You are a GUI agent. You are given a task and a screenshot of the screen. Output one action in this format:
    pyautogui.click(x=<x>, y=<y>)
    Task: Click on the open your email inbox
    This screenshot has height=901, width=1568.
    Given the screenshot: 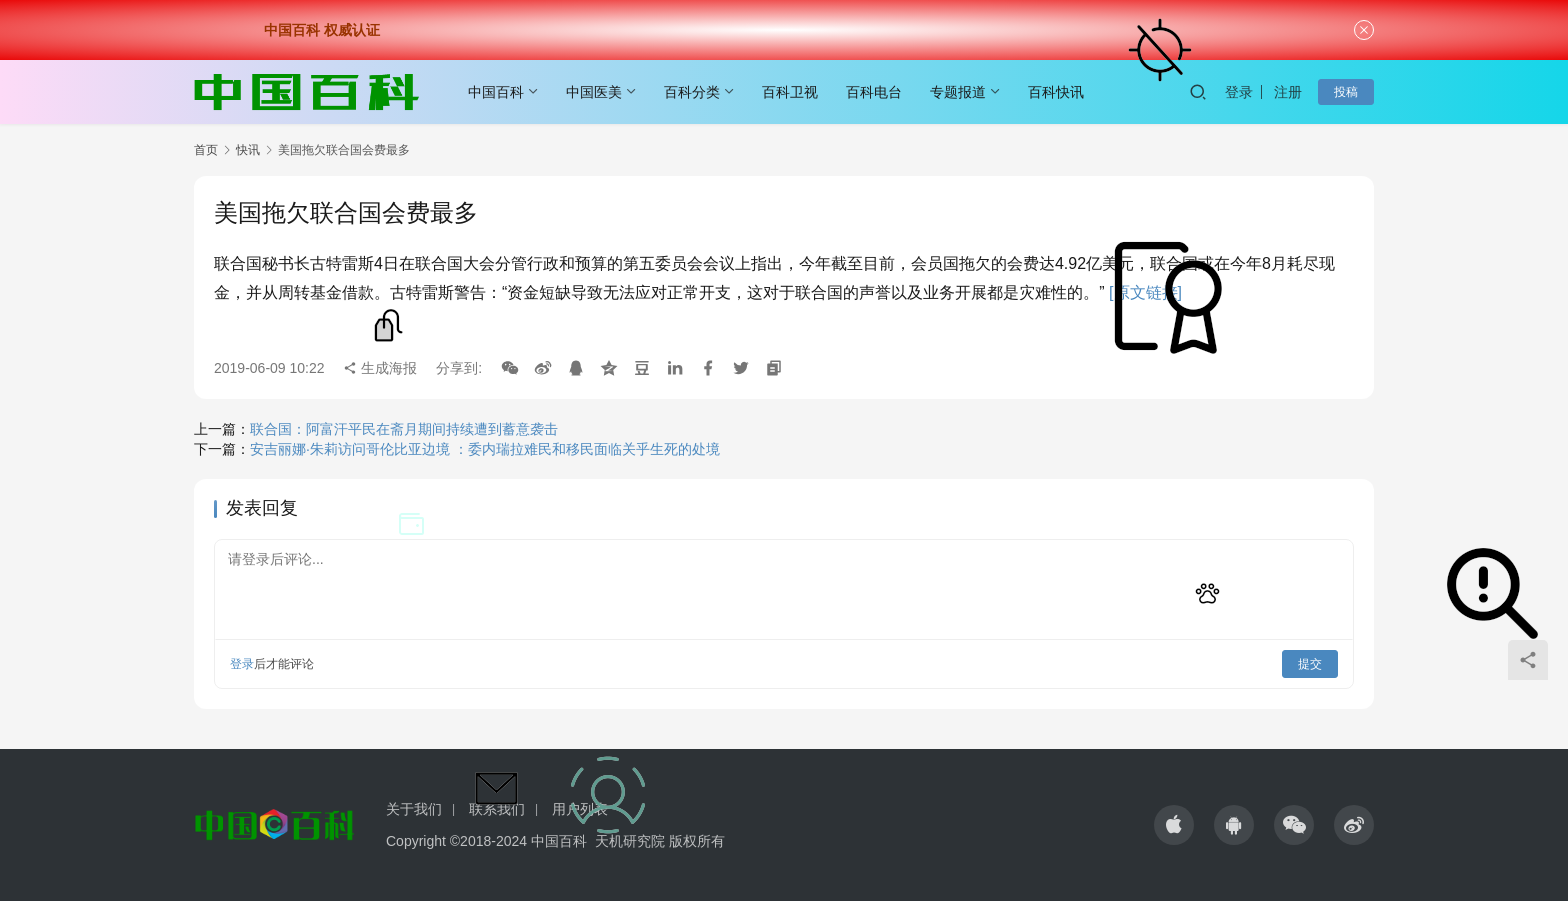 What is the action you would take?
    pyautogui.click(x=496, y=788)
    